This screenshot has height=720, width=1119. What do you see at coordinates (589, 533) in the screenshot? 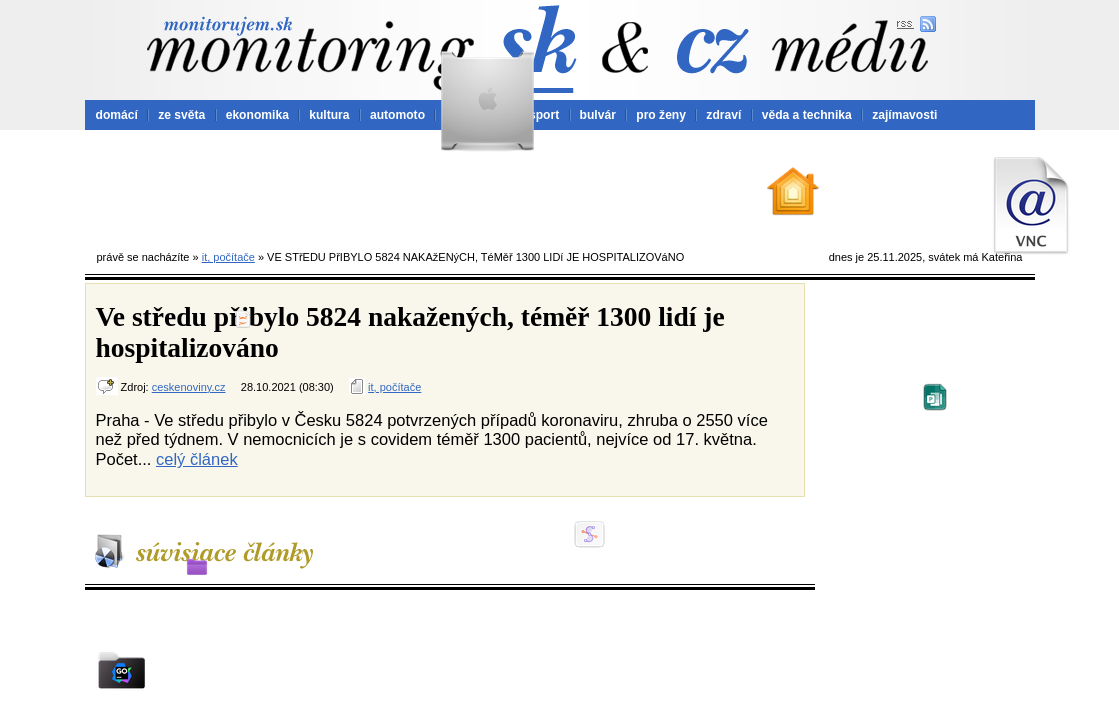
I see `an SVG vector image file` at bounding box center [589, 533].